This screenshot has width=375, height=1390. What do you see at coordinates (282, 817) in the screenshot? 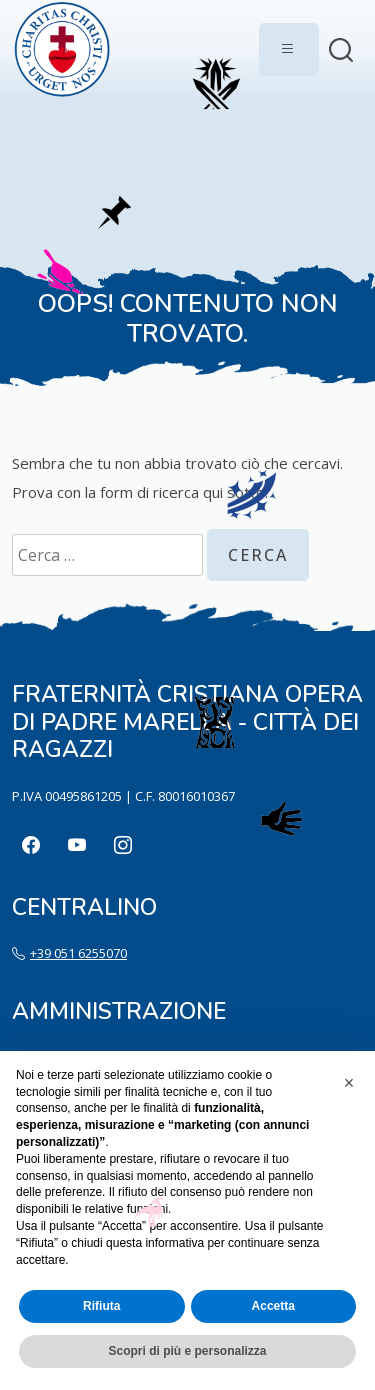
I see `play hand gesture in a game (paper in rock-paper-scissors)` at bounding box center [282, 817].